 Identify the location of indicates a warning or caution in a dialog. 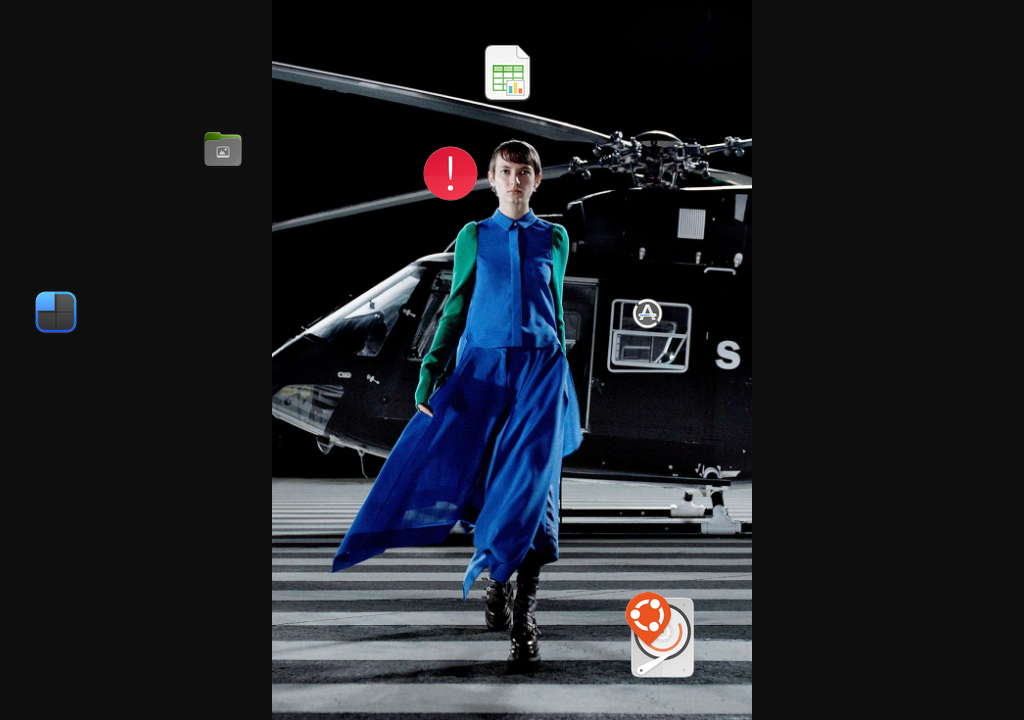
(450, 173).